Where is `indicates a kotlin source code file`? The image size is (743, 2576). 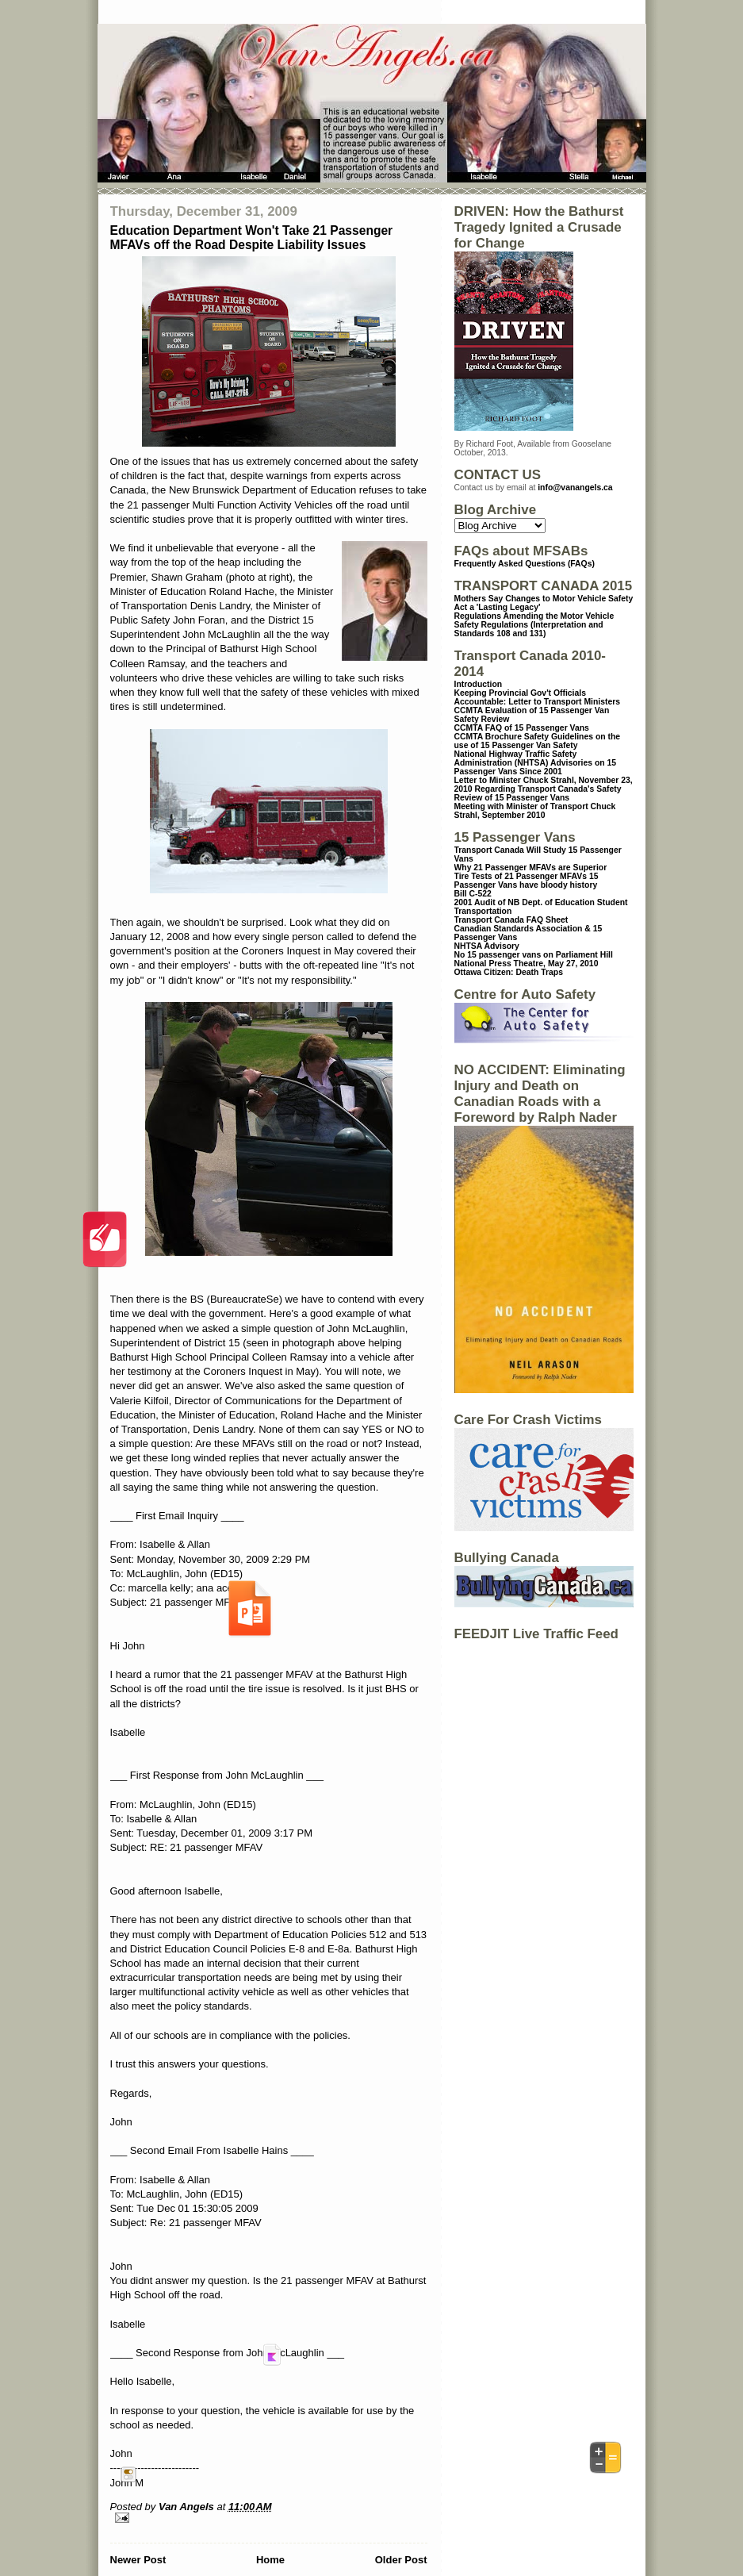
indicates a kotlin source code file is located at coordinates (272, 2355).